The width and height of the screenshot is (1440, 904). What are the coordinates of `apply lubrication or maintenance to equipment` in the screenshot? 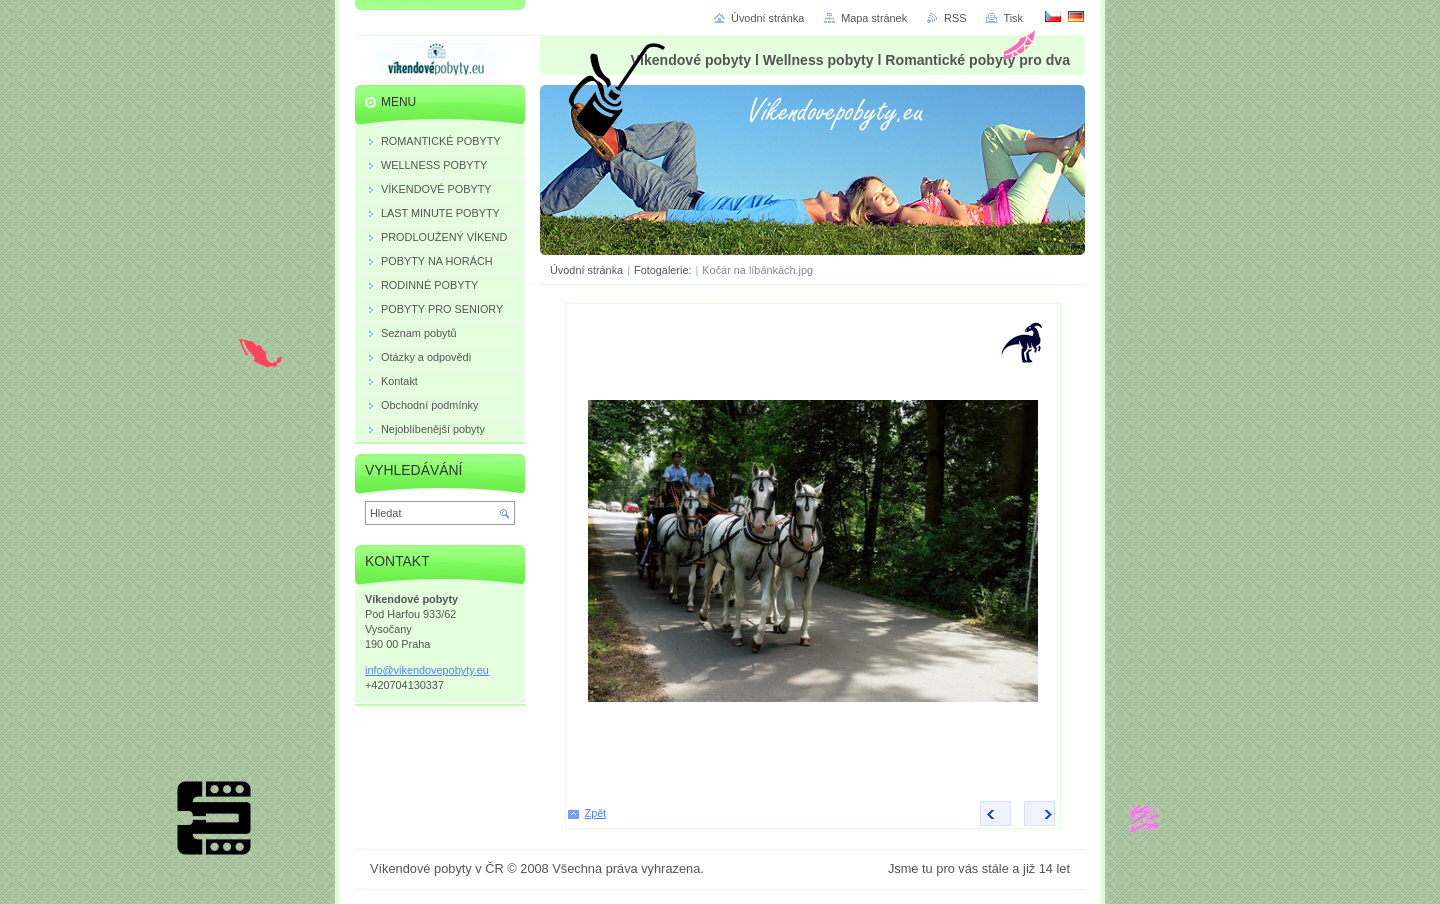 It's located at (617, 90).